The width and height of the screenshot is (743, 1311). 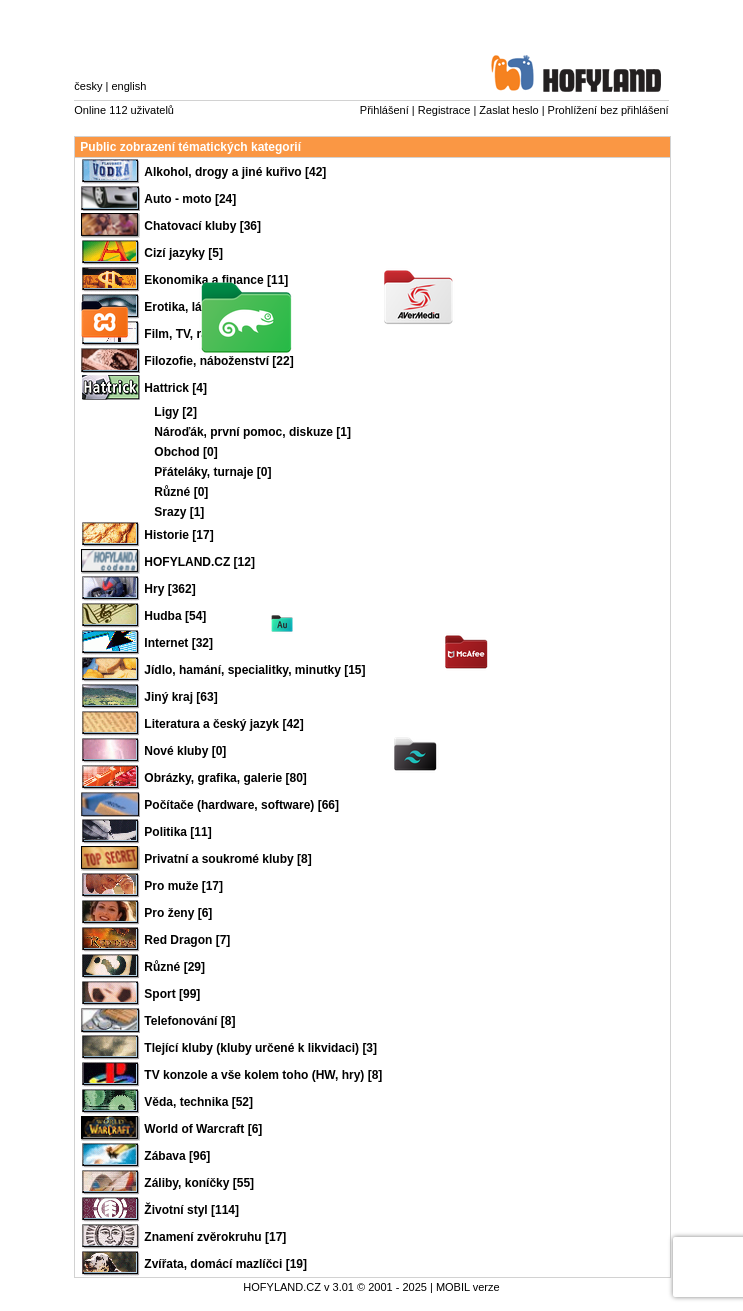 I want to click on open XAMPP local server files folder, so click(x=104, y=320).